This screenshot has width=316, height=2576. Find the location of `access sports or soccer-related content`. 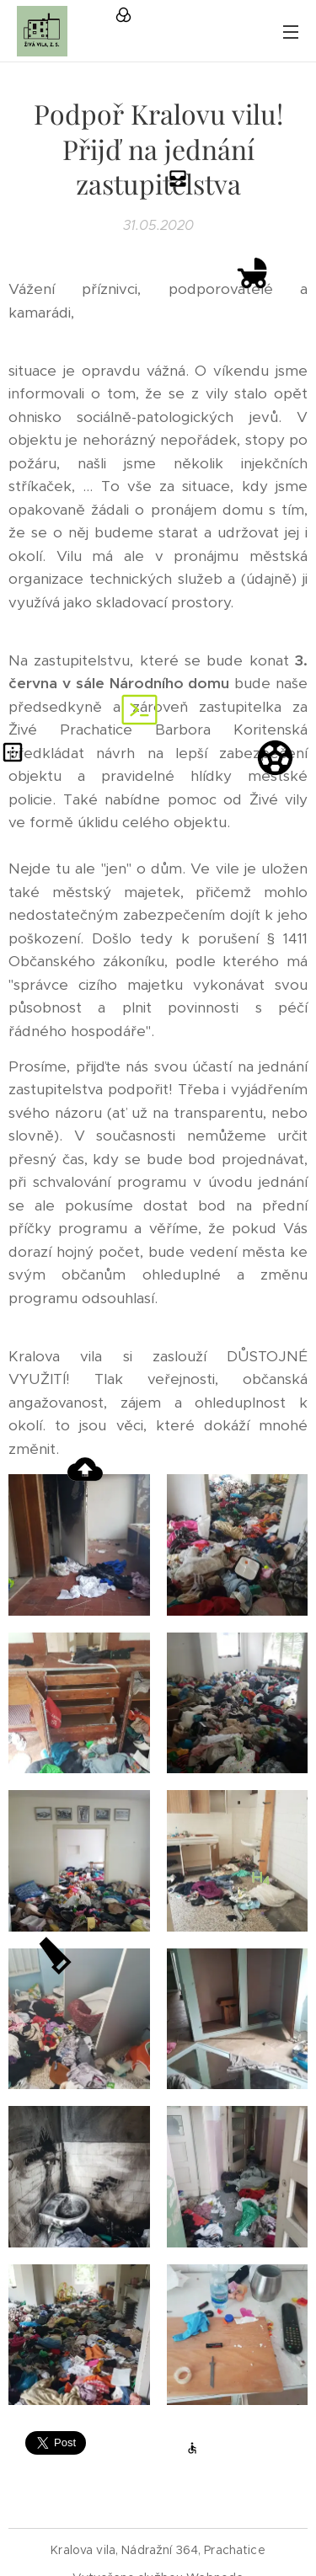

access sports or soccer-related content is located at coordinates (275, 757).